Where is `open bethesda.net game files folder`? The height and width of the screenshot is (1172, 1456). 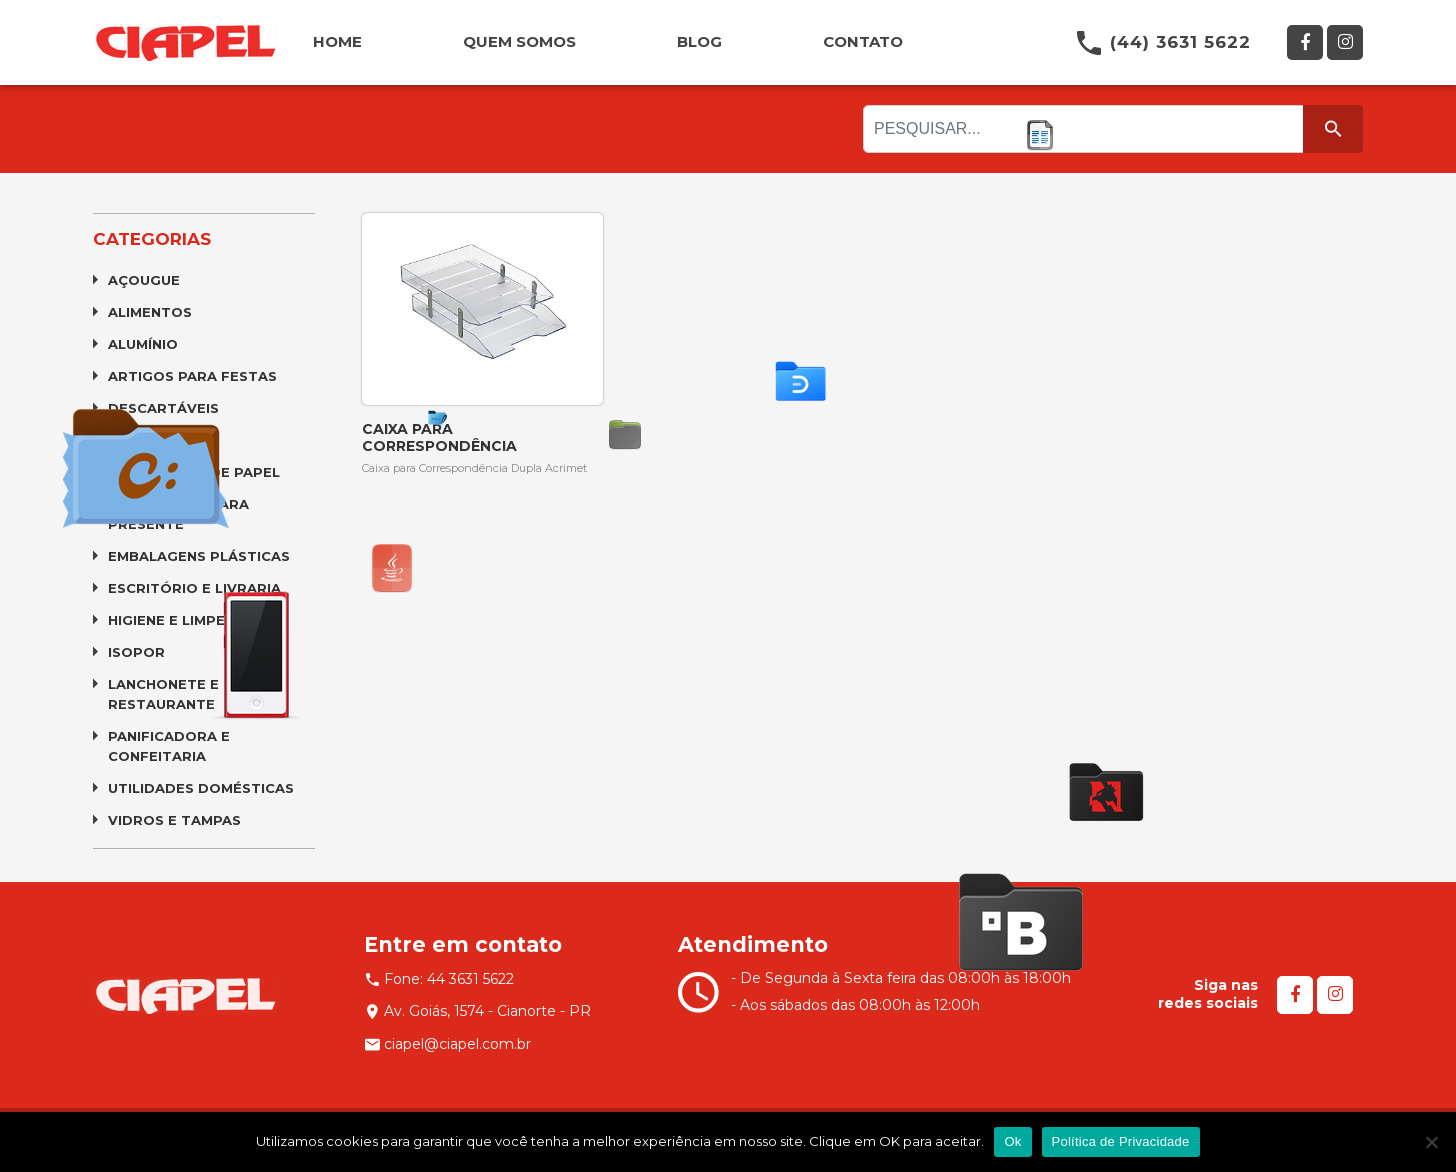
open bethesda.net game files folder is located at coordinates (1020, 925).